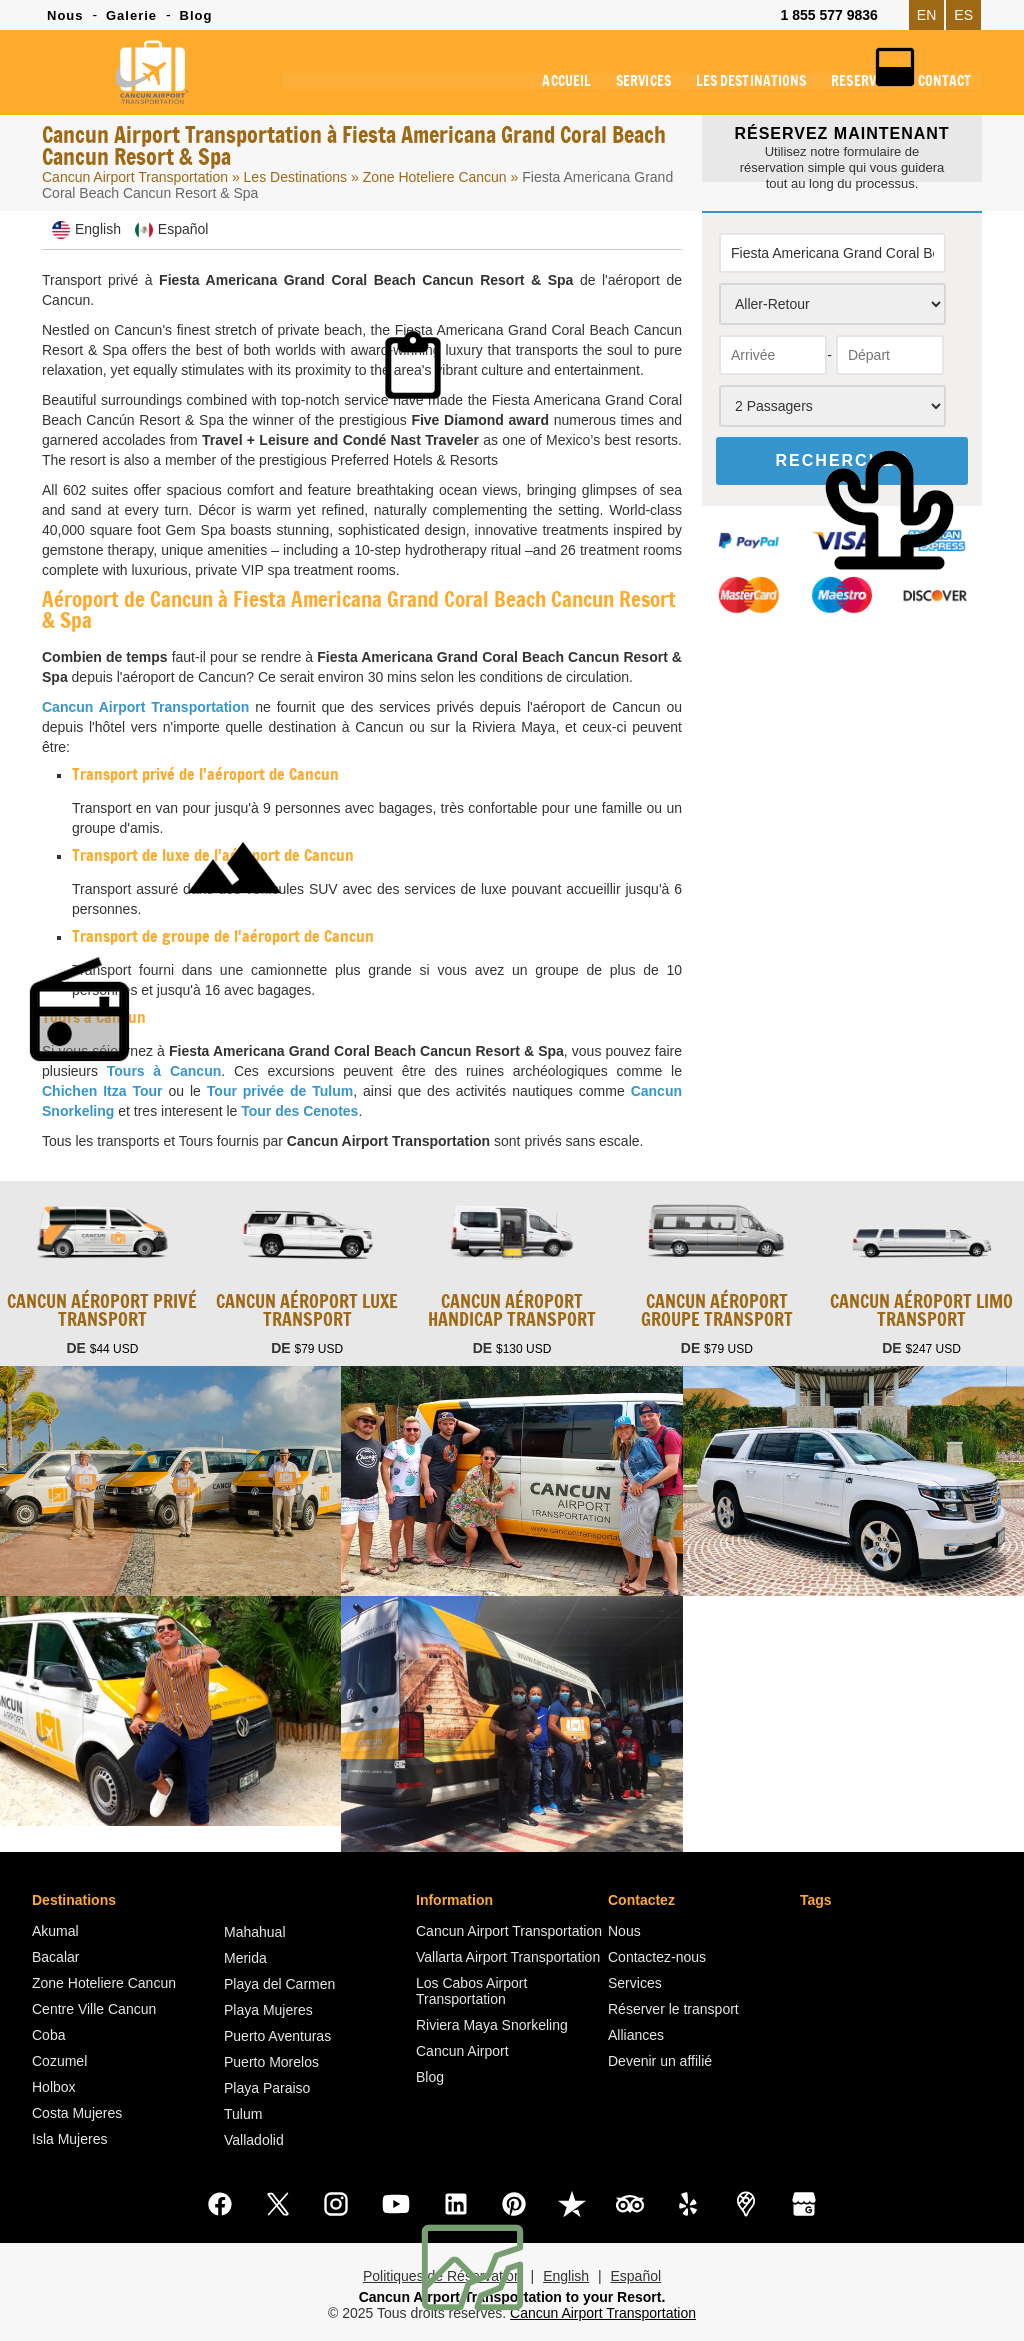 The width and height of the screenshot is (1024, 2341). Describe the element at coordinates (889, 514) in the screenshot. I see `indicates desert or arid climate theme` at that location.